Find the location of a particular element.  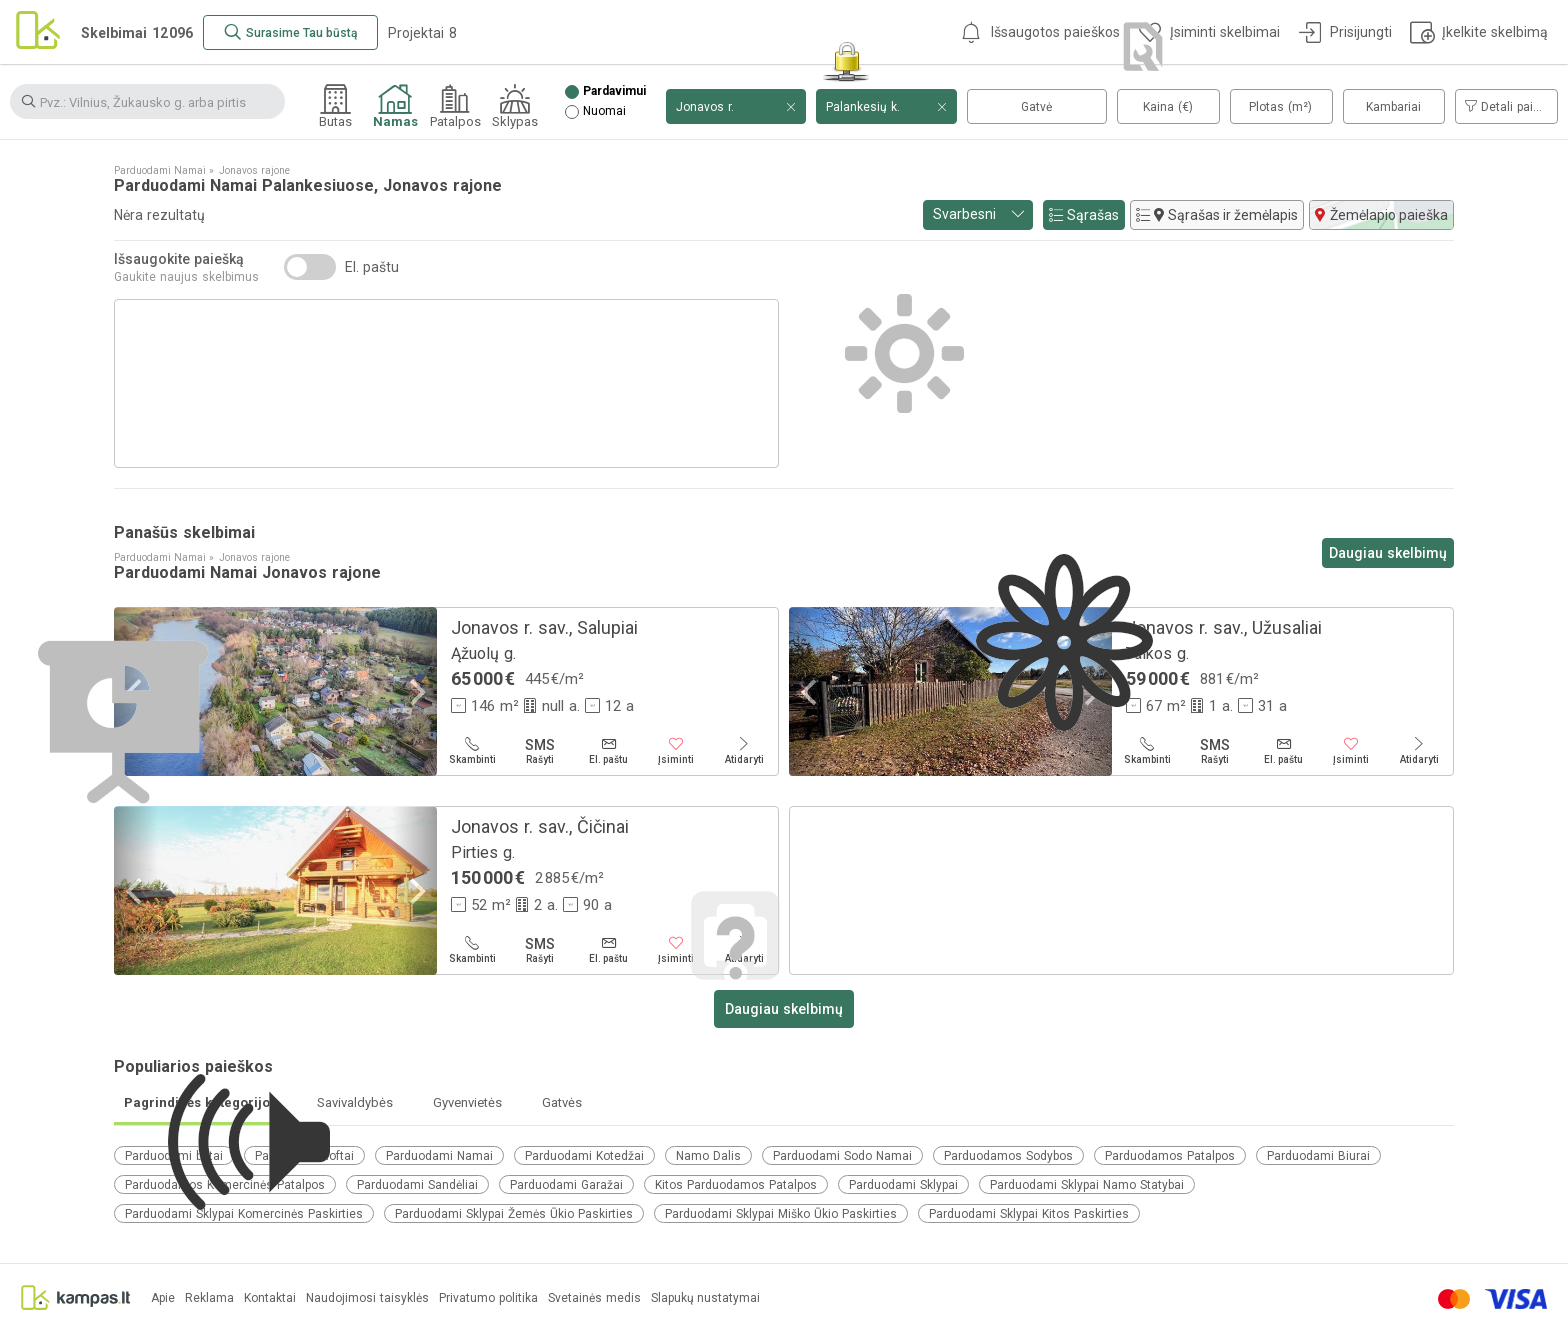

open budgie window shuffler workspace manager is located at coordinates (1064, 642).